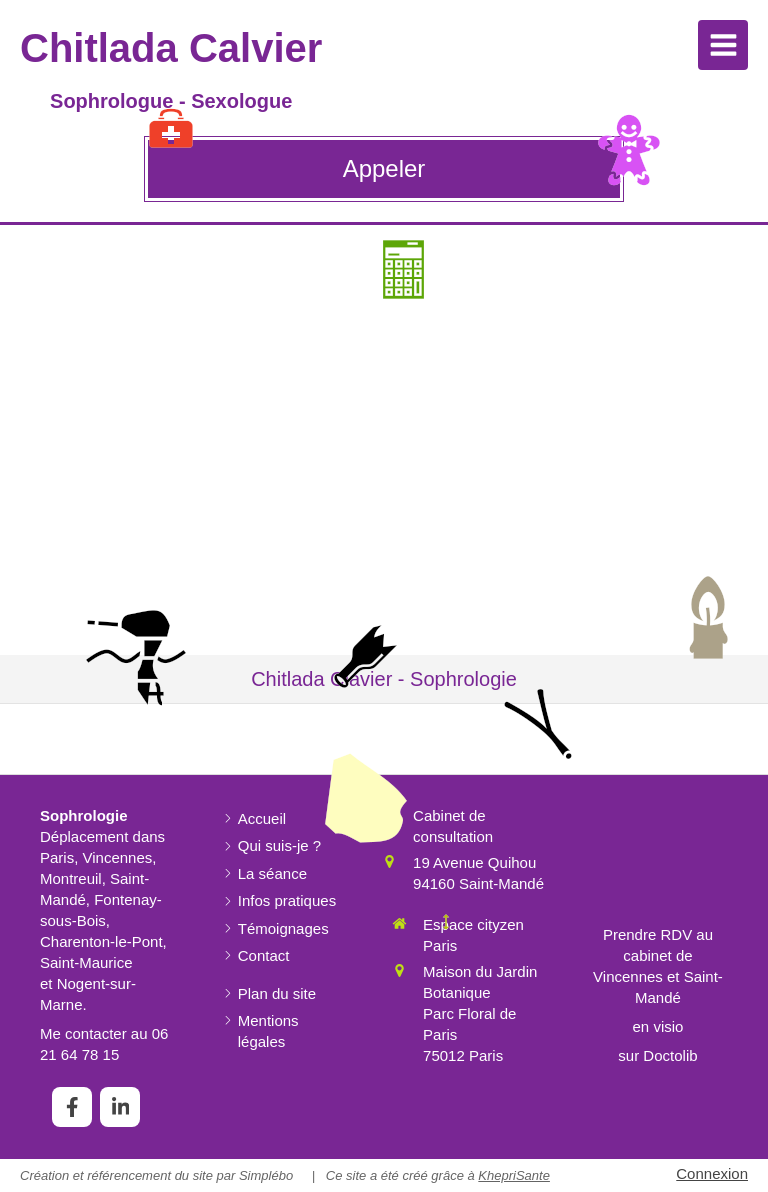 Image resolution: width=768 pixels, height=1192 pixels. I want to click on access holiday or seasonal content, so click(629, 150).